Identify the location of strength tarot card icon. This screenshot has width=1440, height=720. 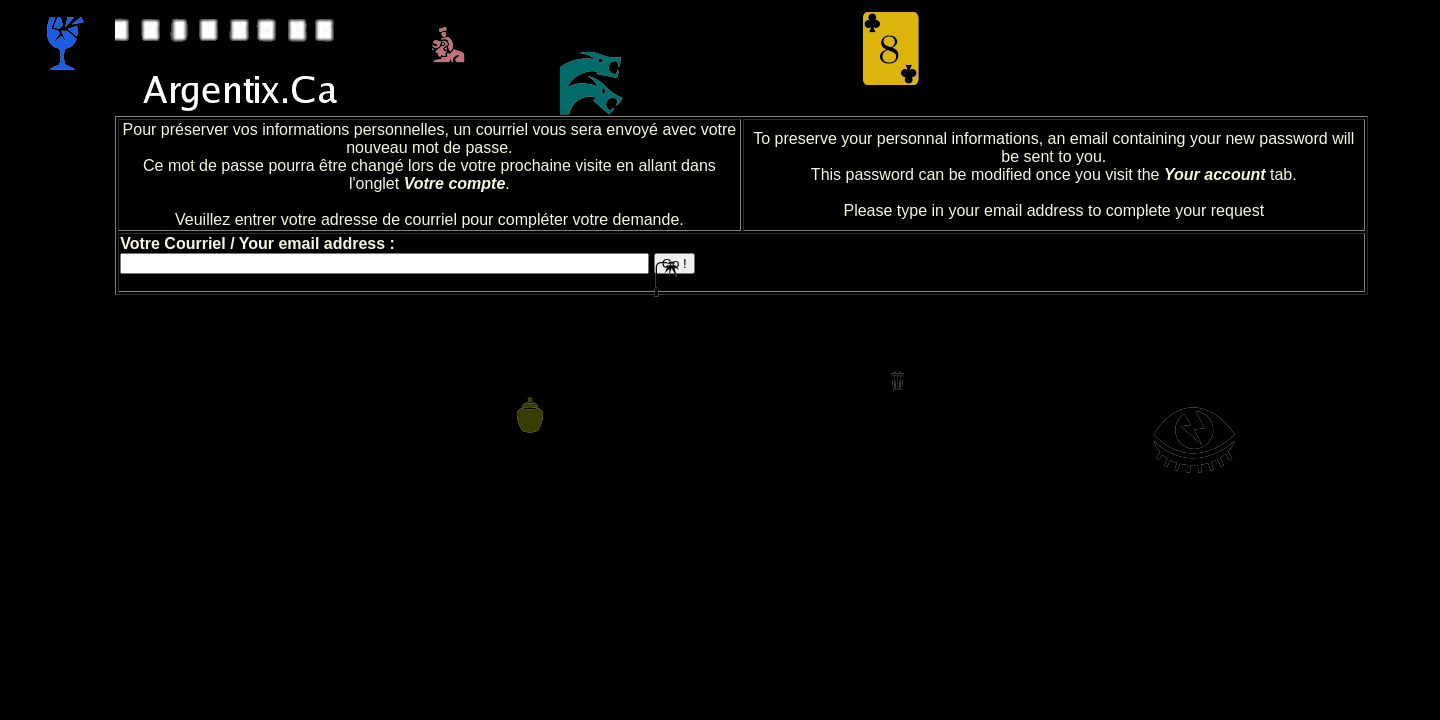
(446, 44).